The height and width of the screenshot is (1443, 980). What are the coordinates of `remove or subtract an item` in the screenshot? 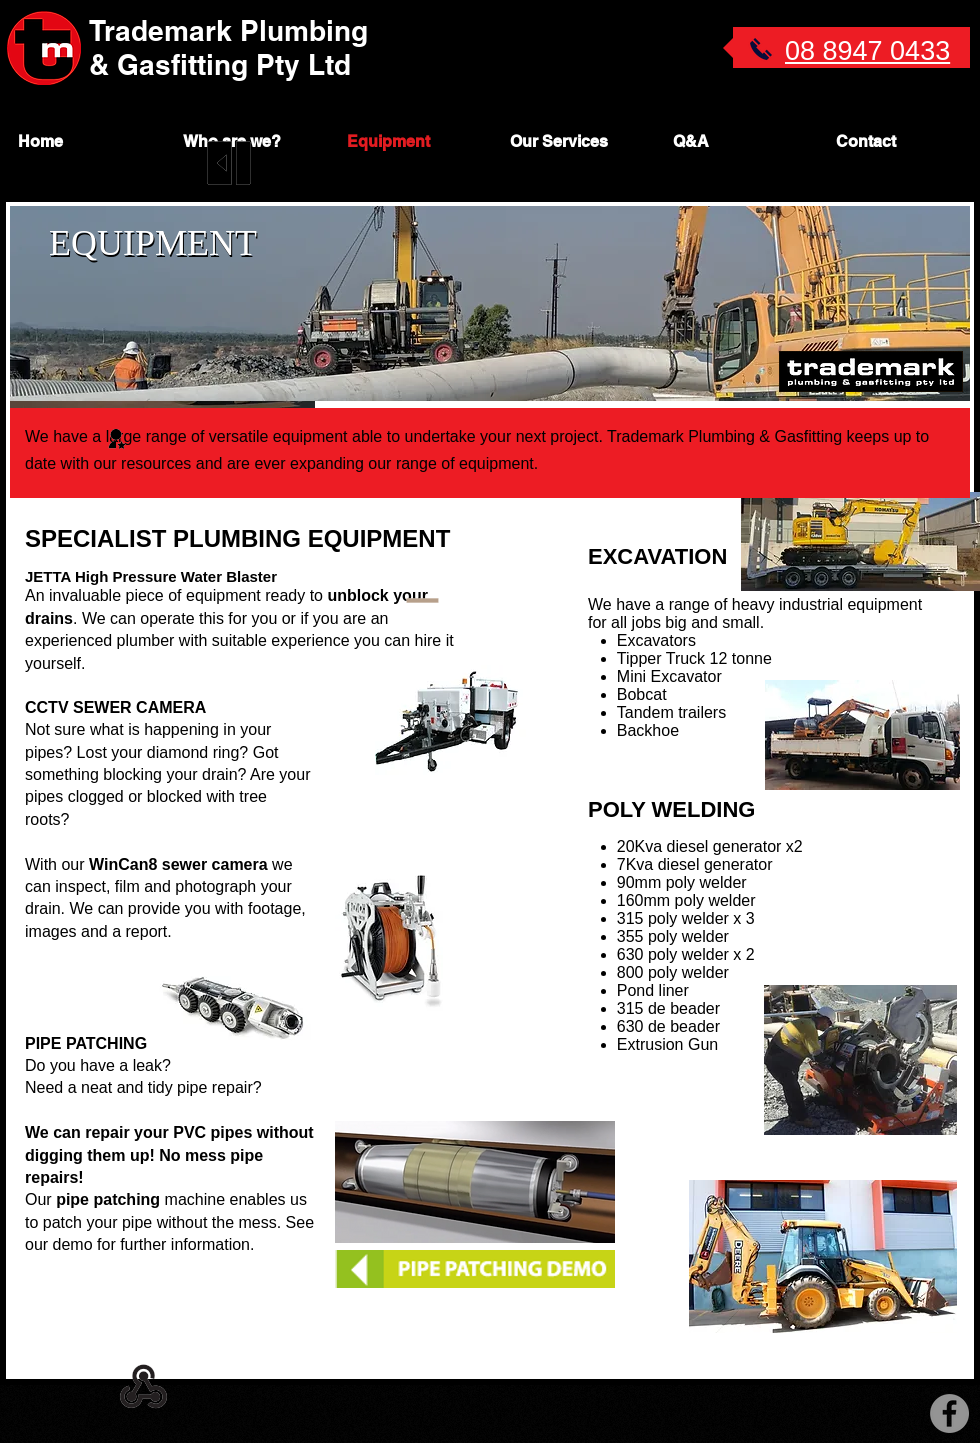 It's located at (422, 600).